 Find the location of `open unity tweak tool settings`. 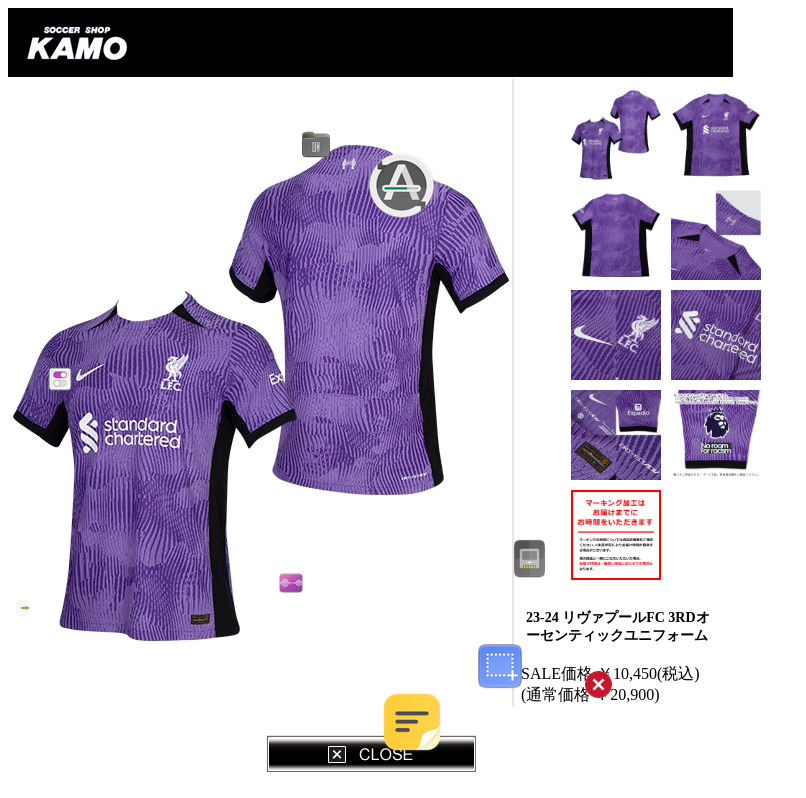

open unity tweak tool settings is located at coordinates (60, 379).